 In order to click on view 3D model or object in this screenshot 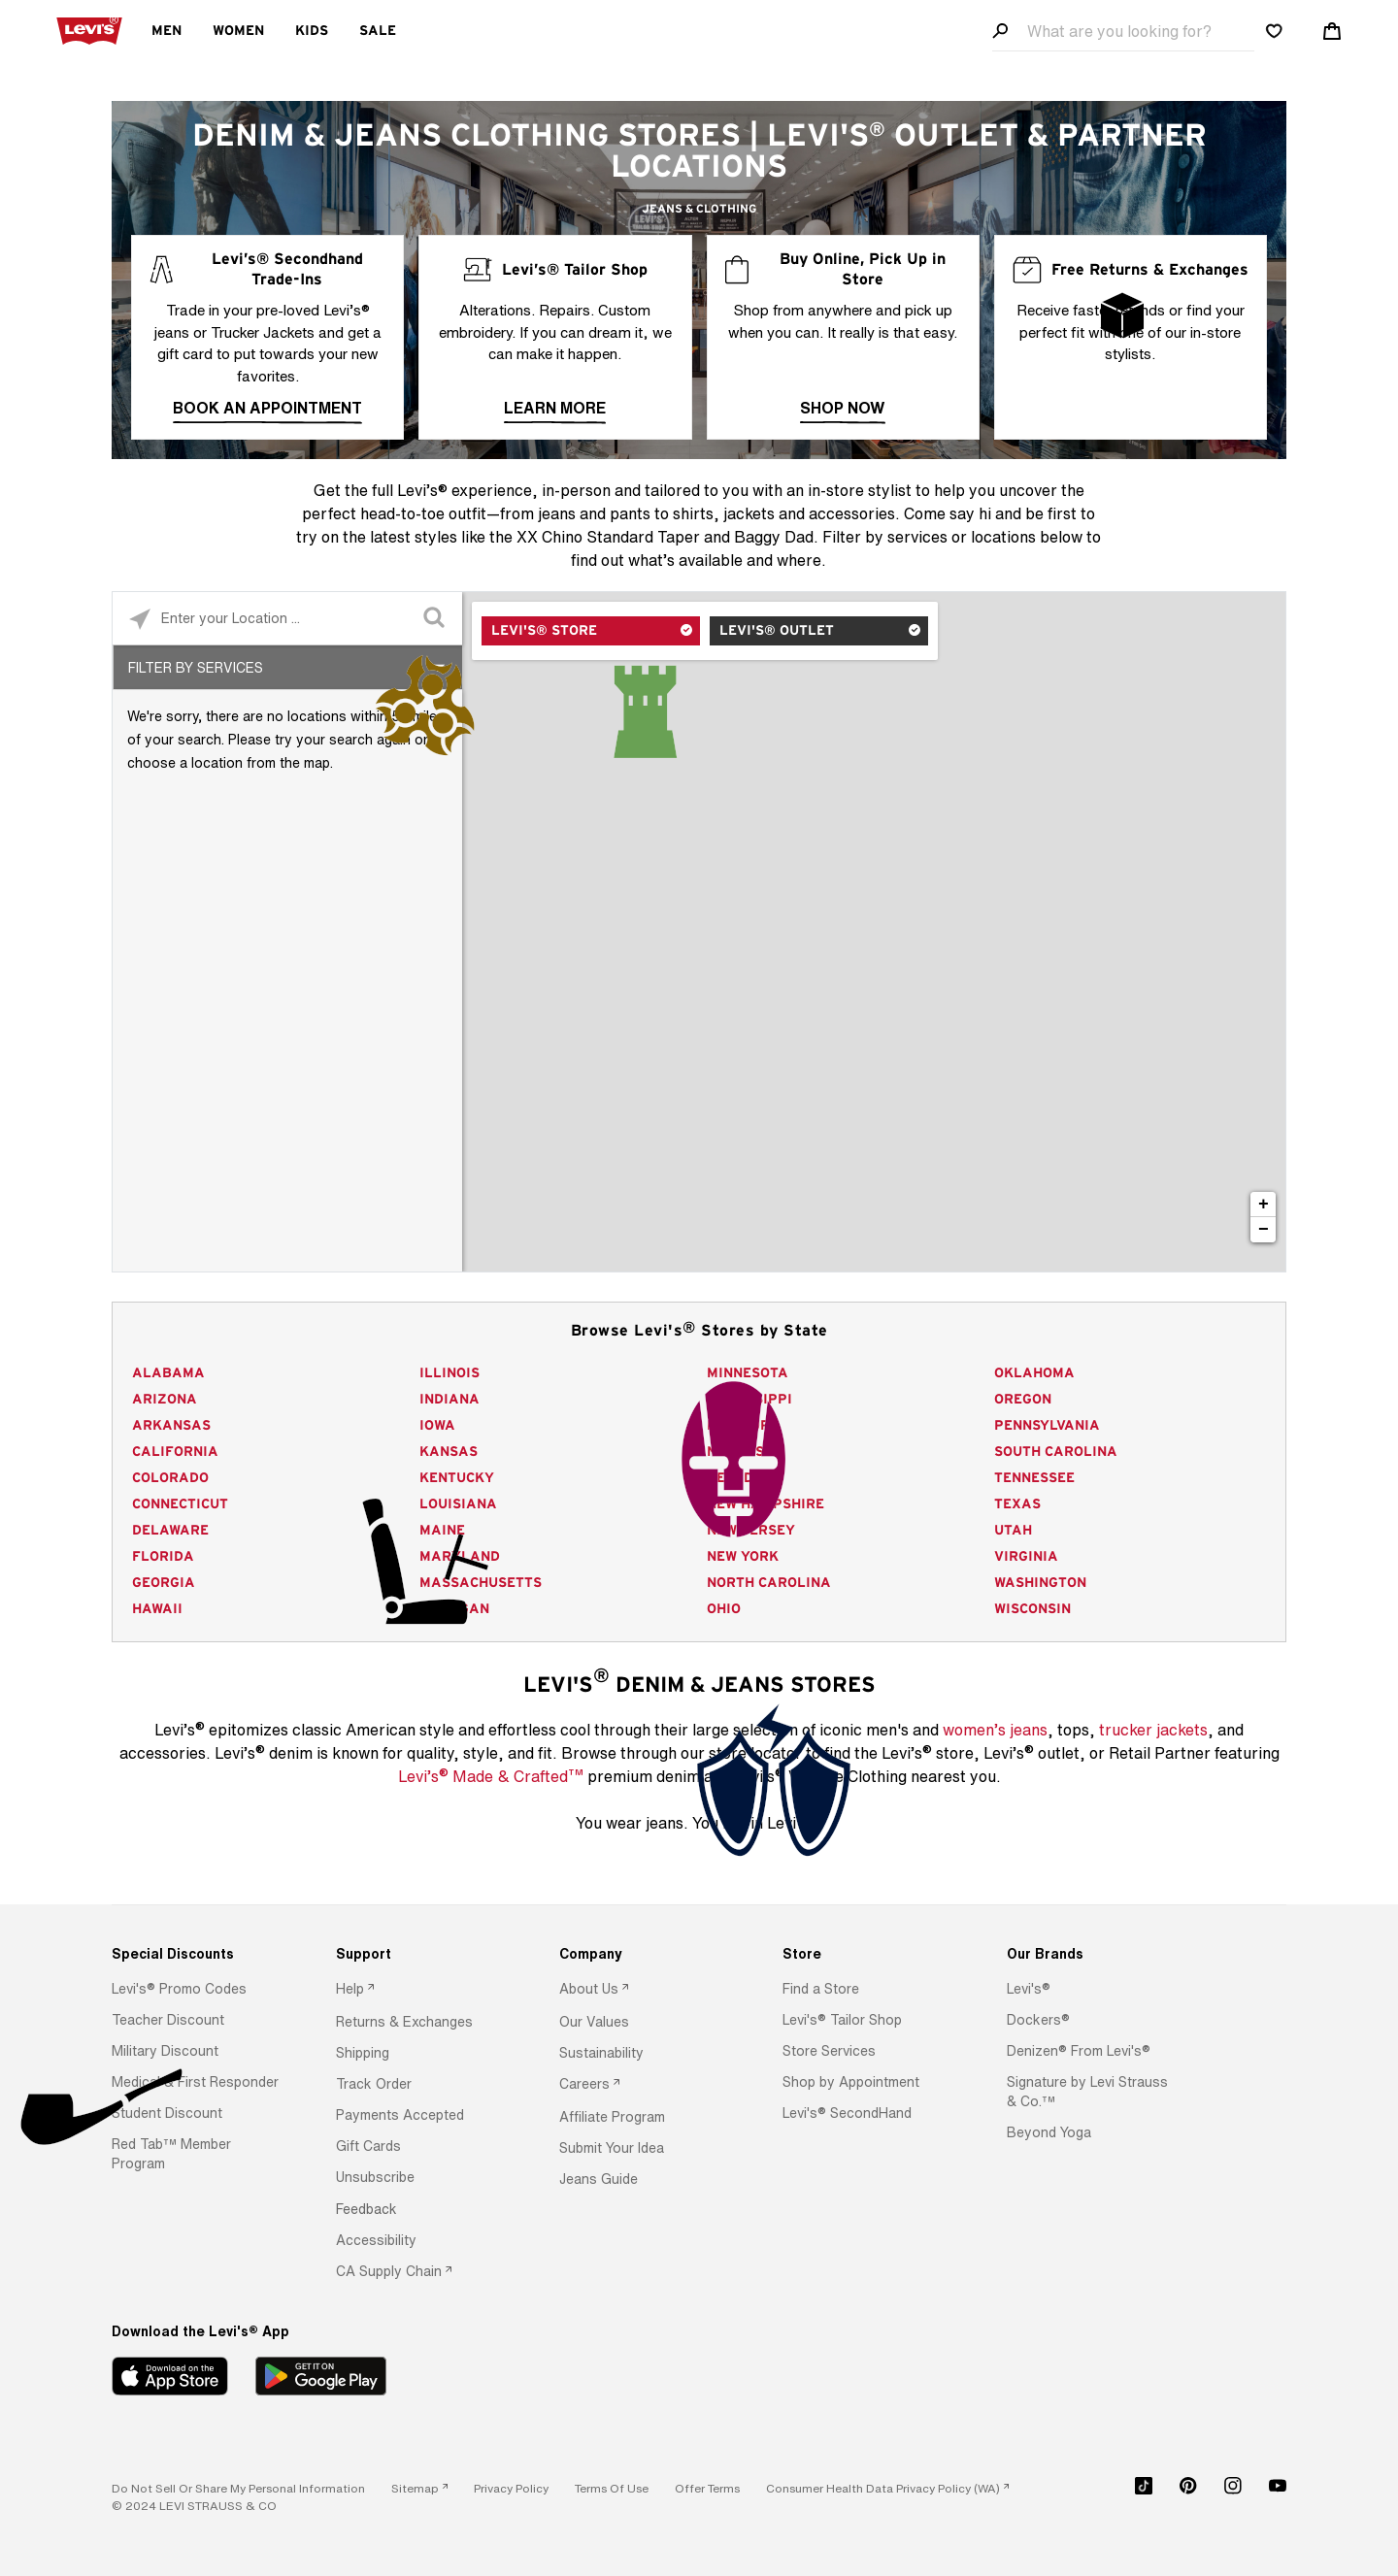, I will do `click(1122, 315)`.